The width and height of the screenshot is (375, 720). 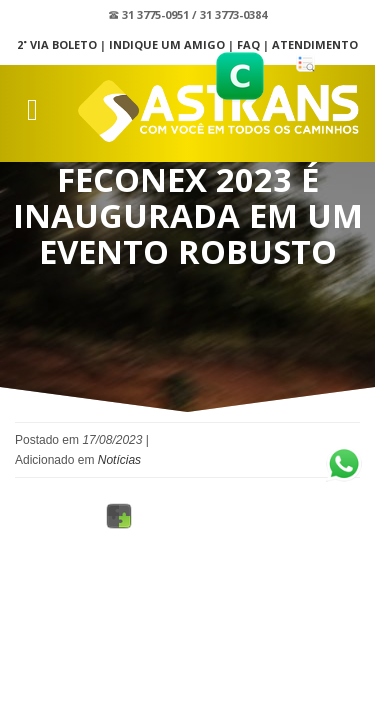 I want to click on open the connectagram word puzzle game, so click(x=240, y=76).